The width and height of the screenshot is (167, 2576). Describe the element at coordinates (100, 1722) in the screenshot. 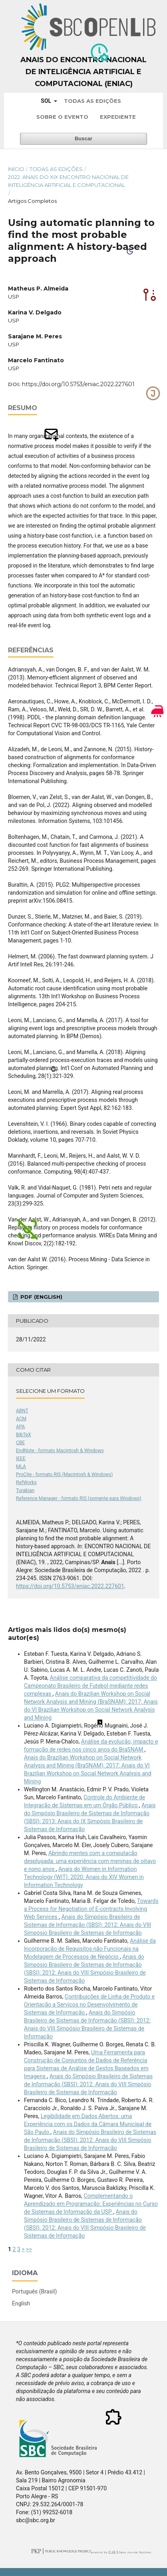

I see `navigate to the bottom-right section` at that location.